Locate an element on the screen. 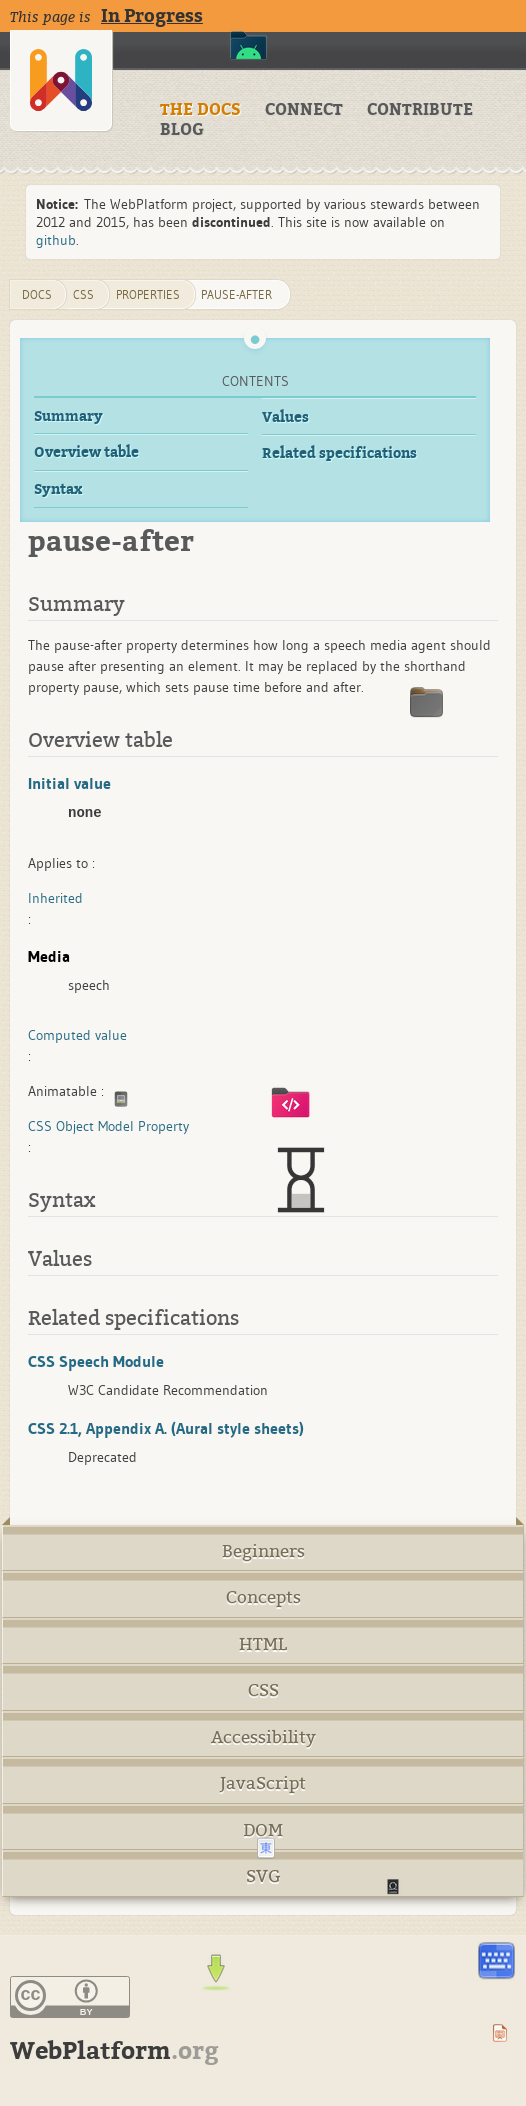 This screenshot has height=2106, width=526. open android files folder is located at coordinates (248, 46).